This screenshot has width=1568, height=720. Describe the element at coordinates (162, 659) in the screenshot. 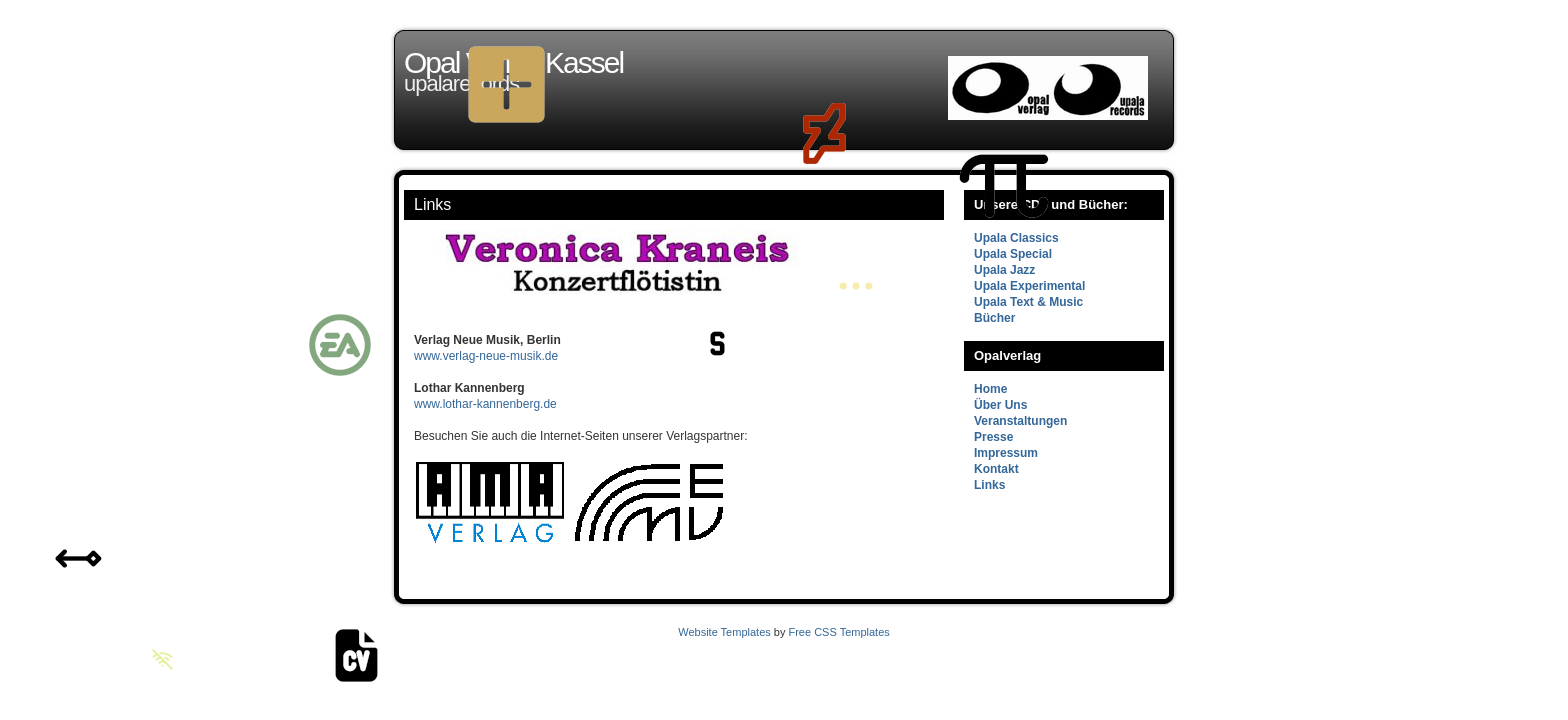

I see `indicates wifi is disabled or unavailable` at that location.